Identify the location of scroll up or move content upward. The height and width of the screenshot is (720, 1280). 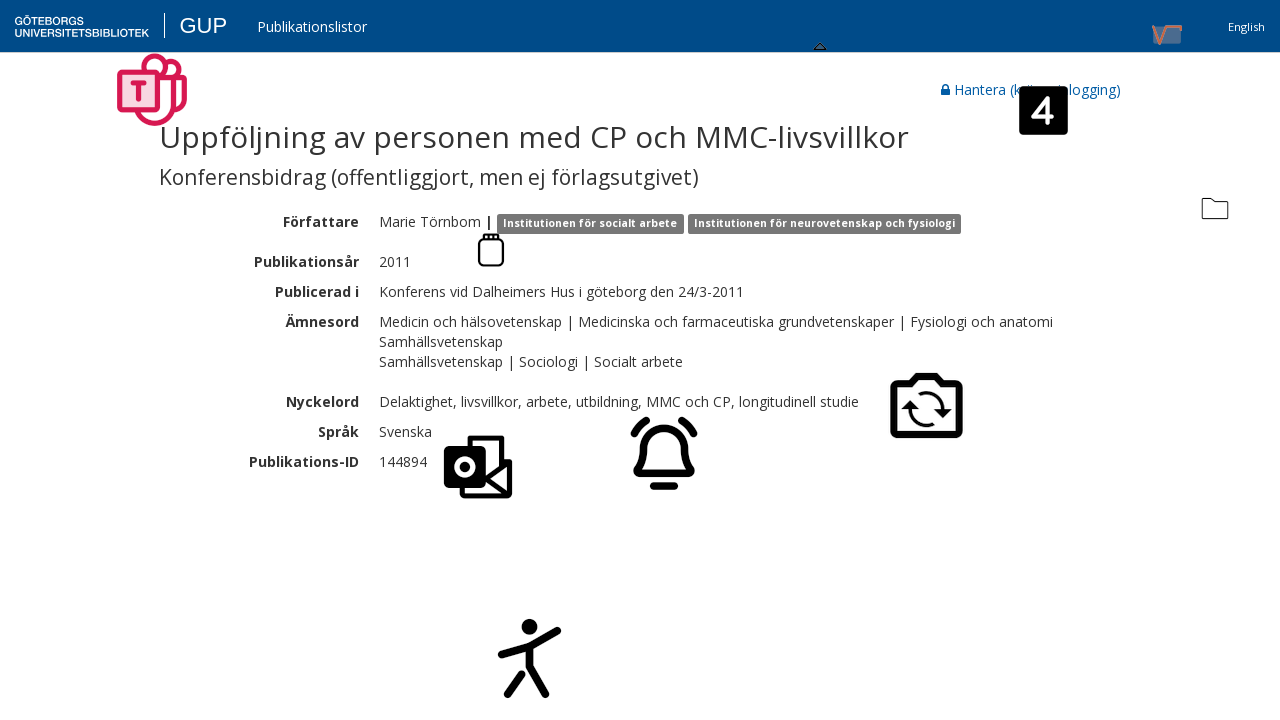
(820, 50).